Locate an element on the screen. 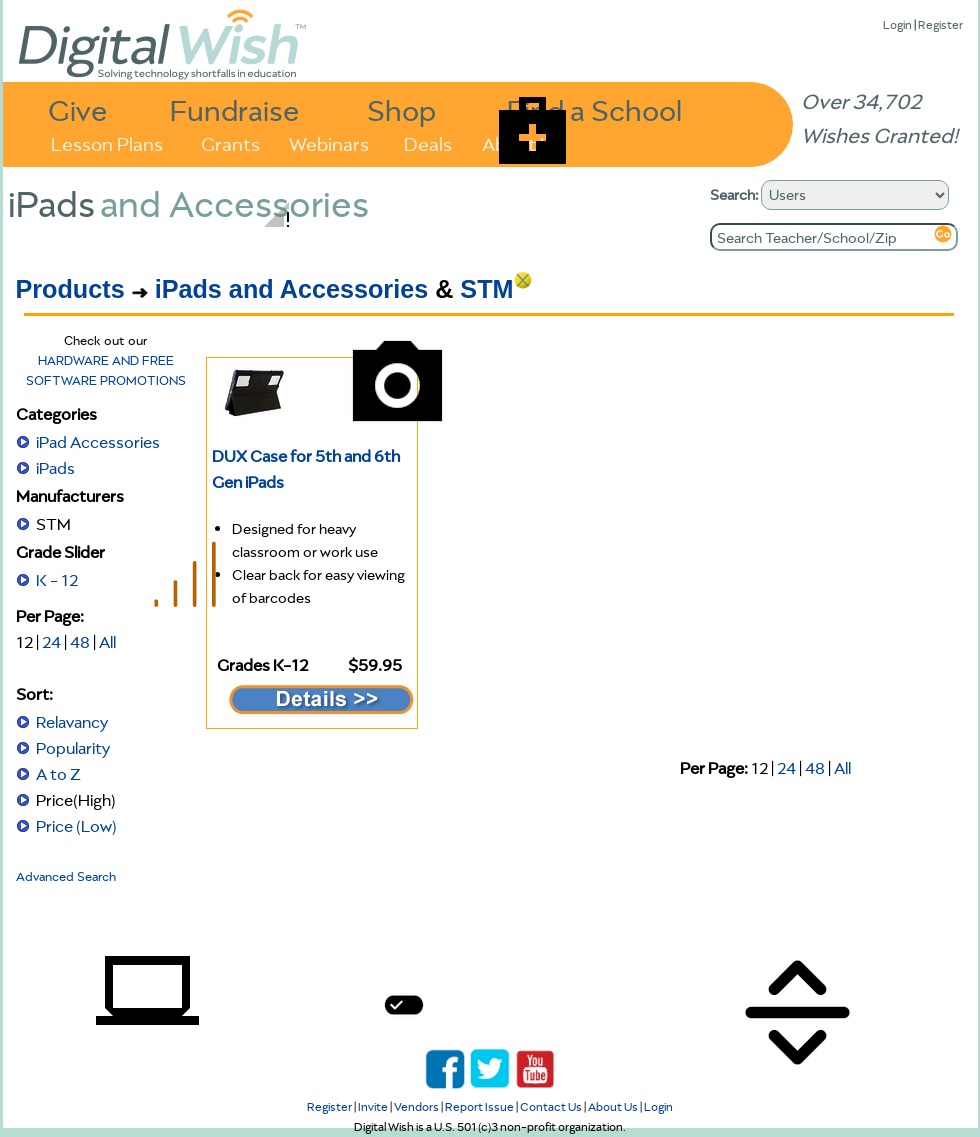 This screenshot has height=1137, width=980. access medical services or healthcare options is located at coordinates (532, 130).